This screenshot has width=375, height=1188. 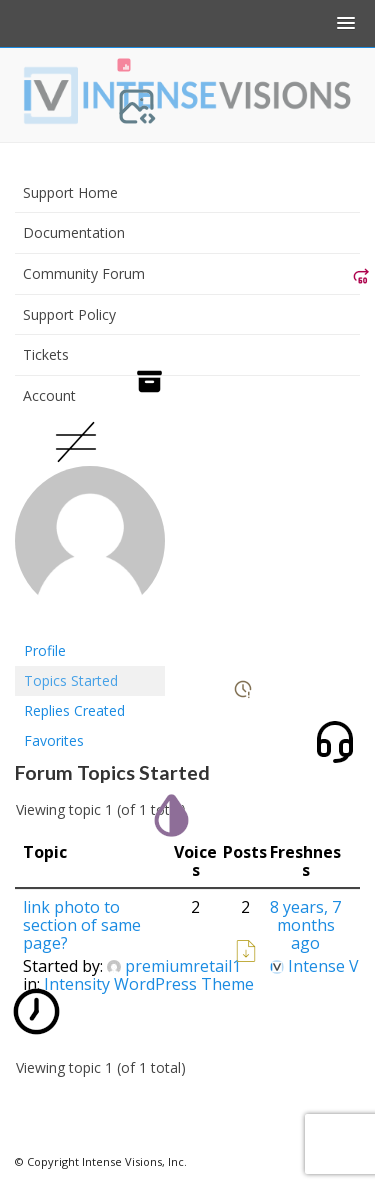 What do you see at coordinates (171, 815) in the screenshot?
I see `adjust opacity or transparency level` at bounding box center [171, 815].